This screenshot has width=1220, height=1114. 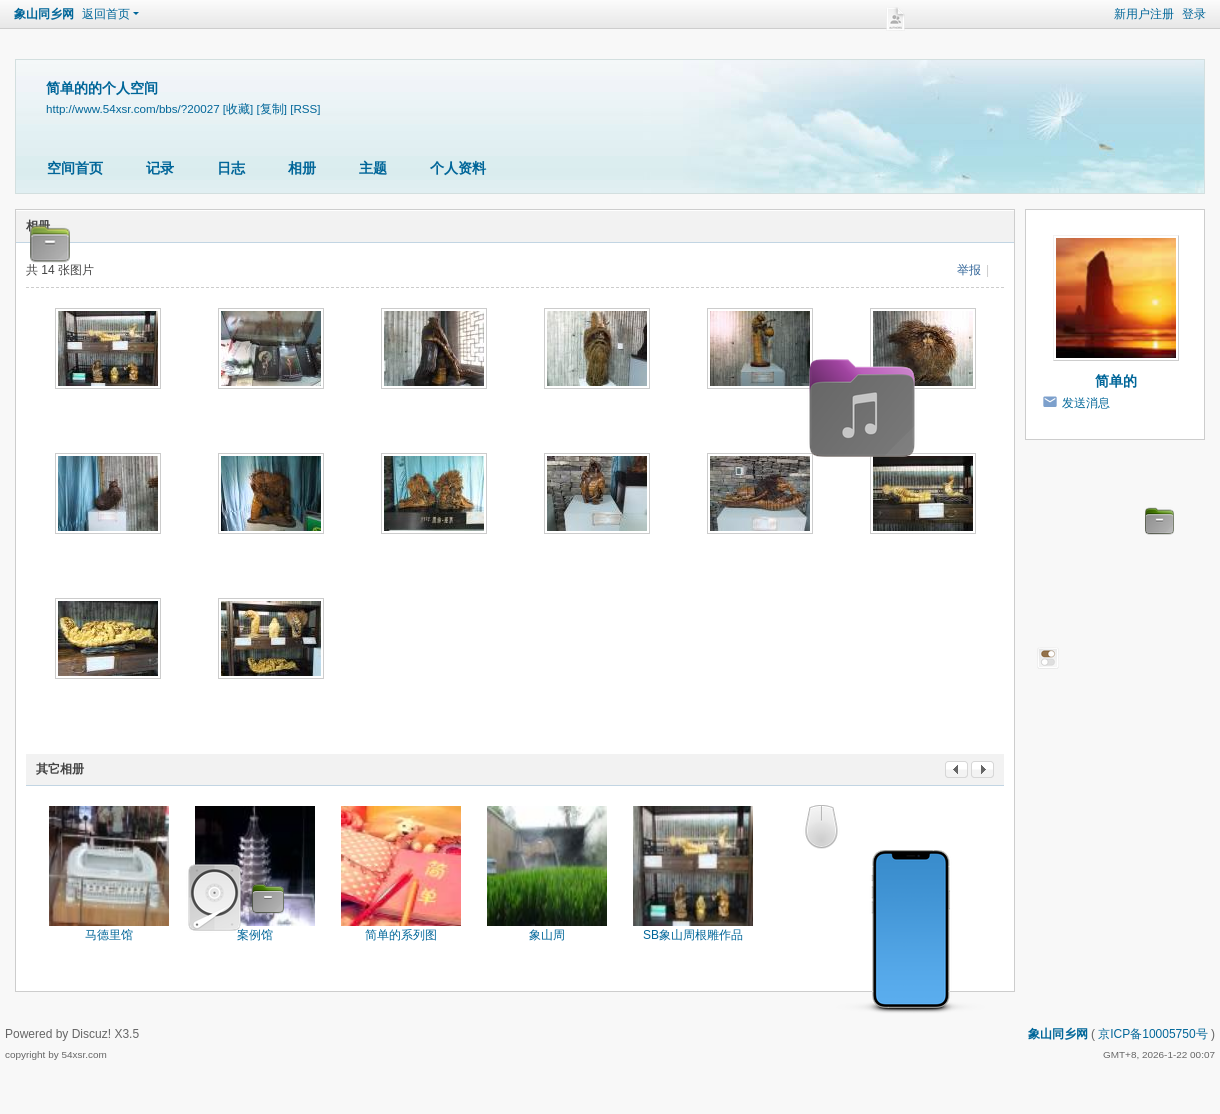 I want to click on authors or contributors text file, so click(x=895, y=19).